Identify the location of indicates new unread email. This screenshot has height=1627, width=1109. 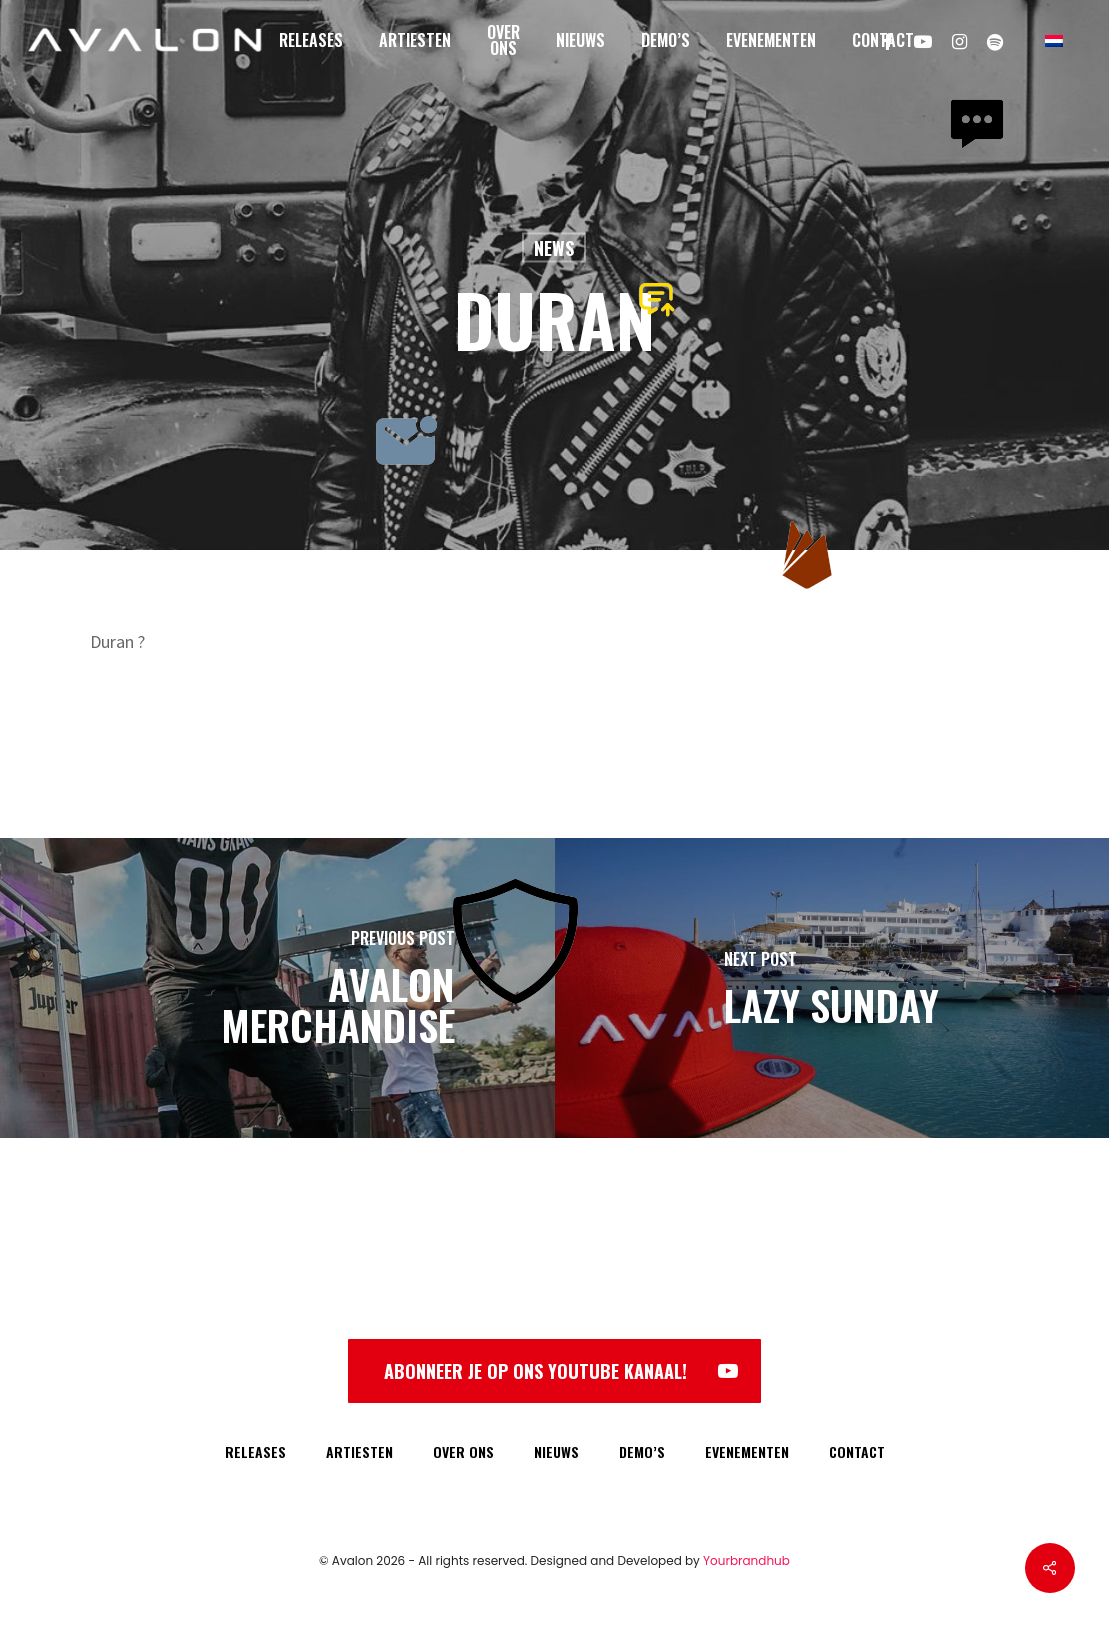
(405, 441).